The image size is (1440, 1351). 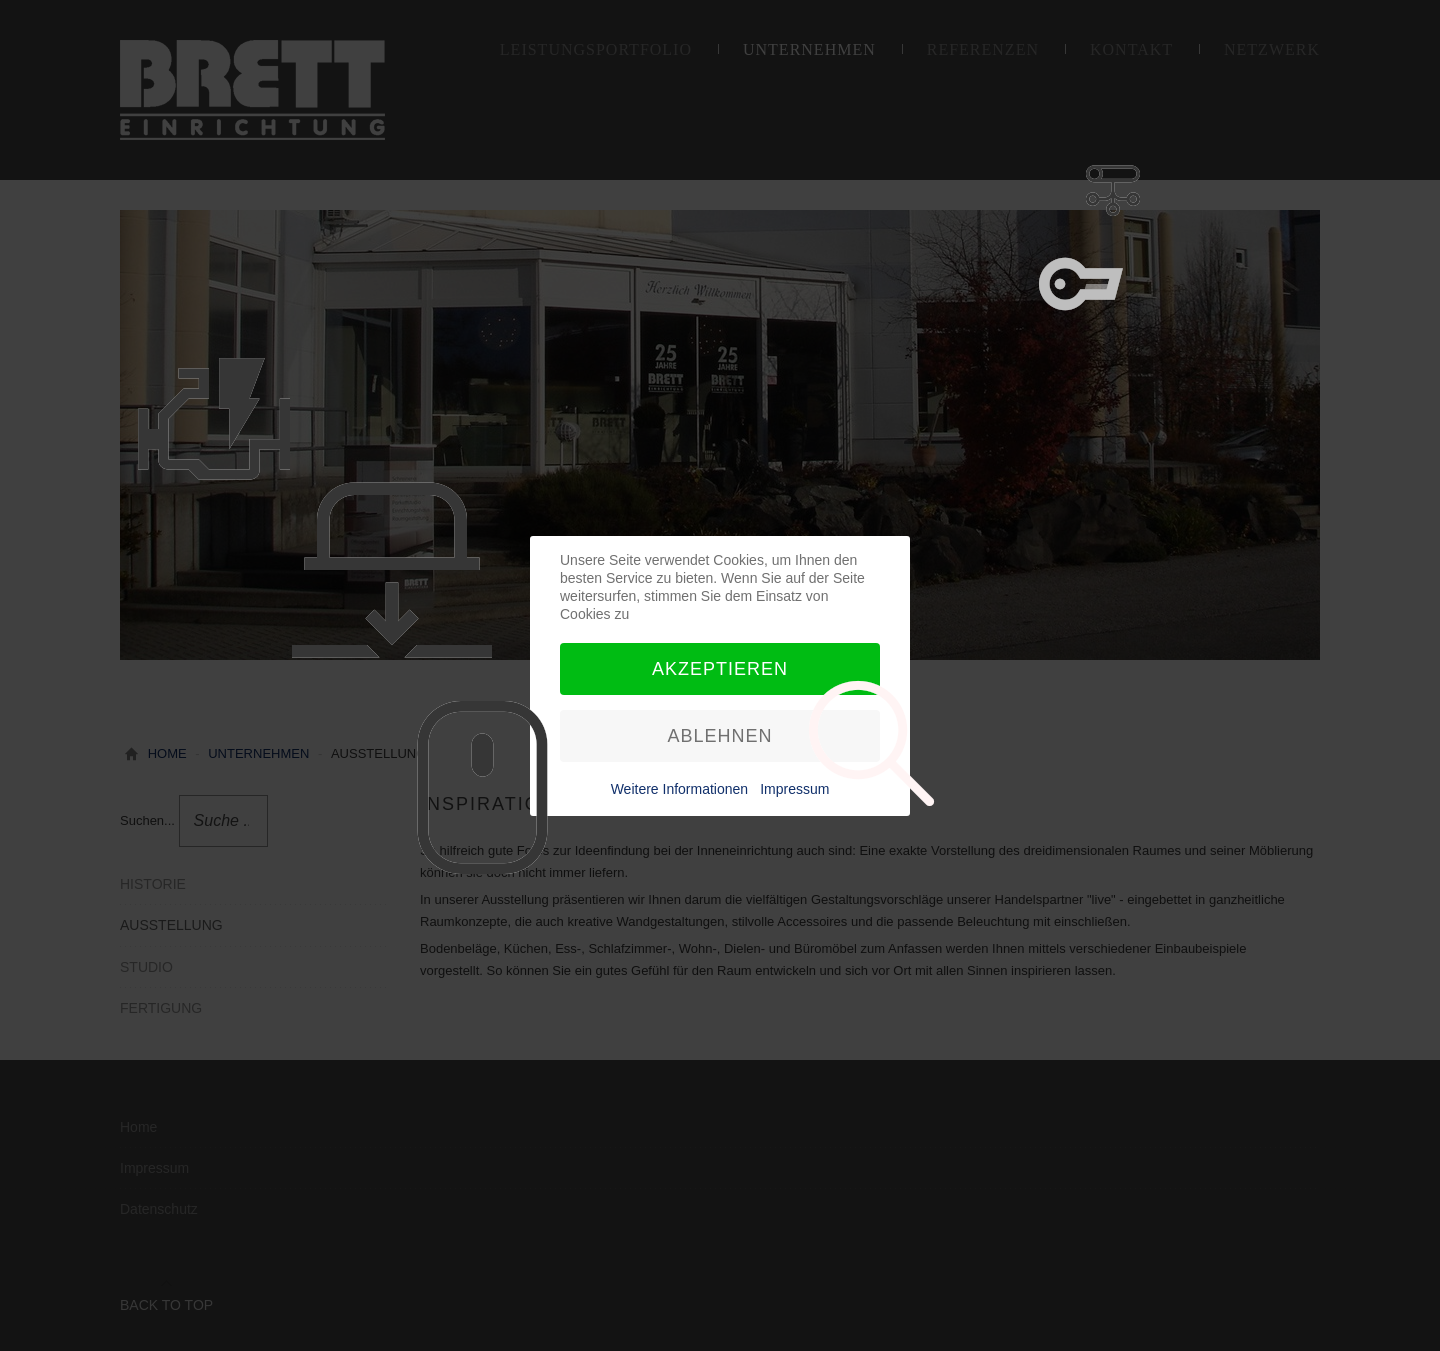 What do you see at coordinates (1081, 284) in the screenshot?
I see `enter password to continue` at bounding box center [1081, 284].